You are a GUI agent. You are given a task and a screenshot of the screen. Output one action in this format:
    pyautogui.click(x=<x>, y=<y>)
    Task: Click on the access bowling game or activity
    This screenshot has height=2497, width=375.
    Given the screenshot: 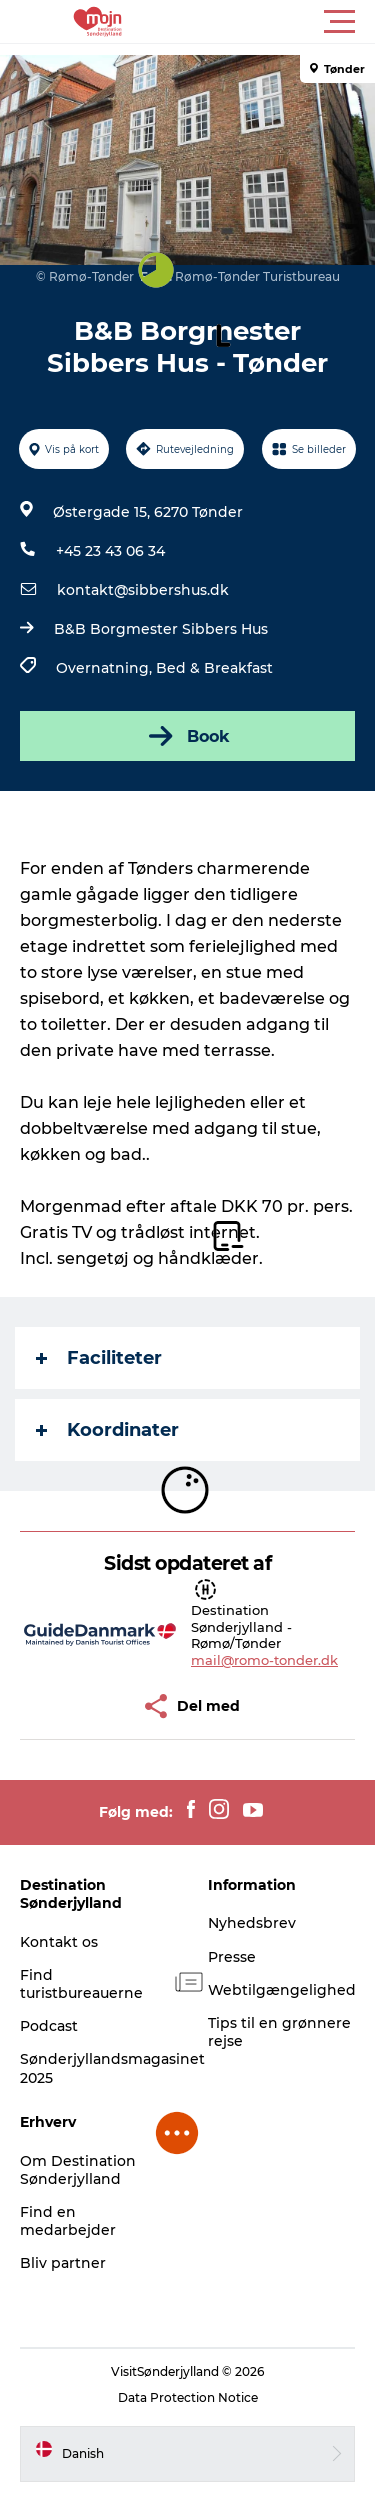 What is the action you would take?
    pyautogui.click(x=185, y=1490)
    